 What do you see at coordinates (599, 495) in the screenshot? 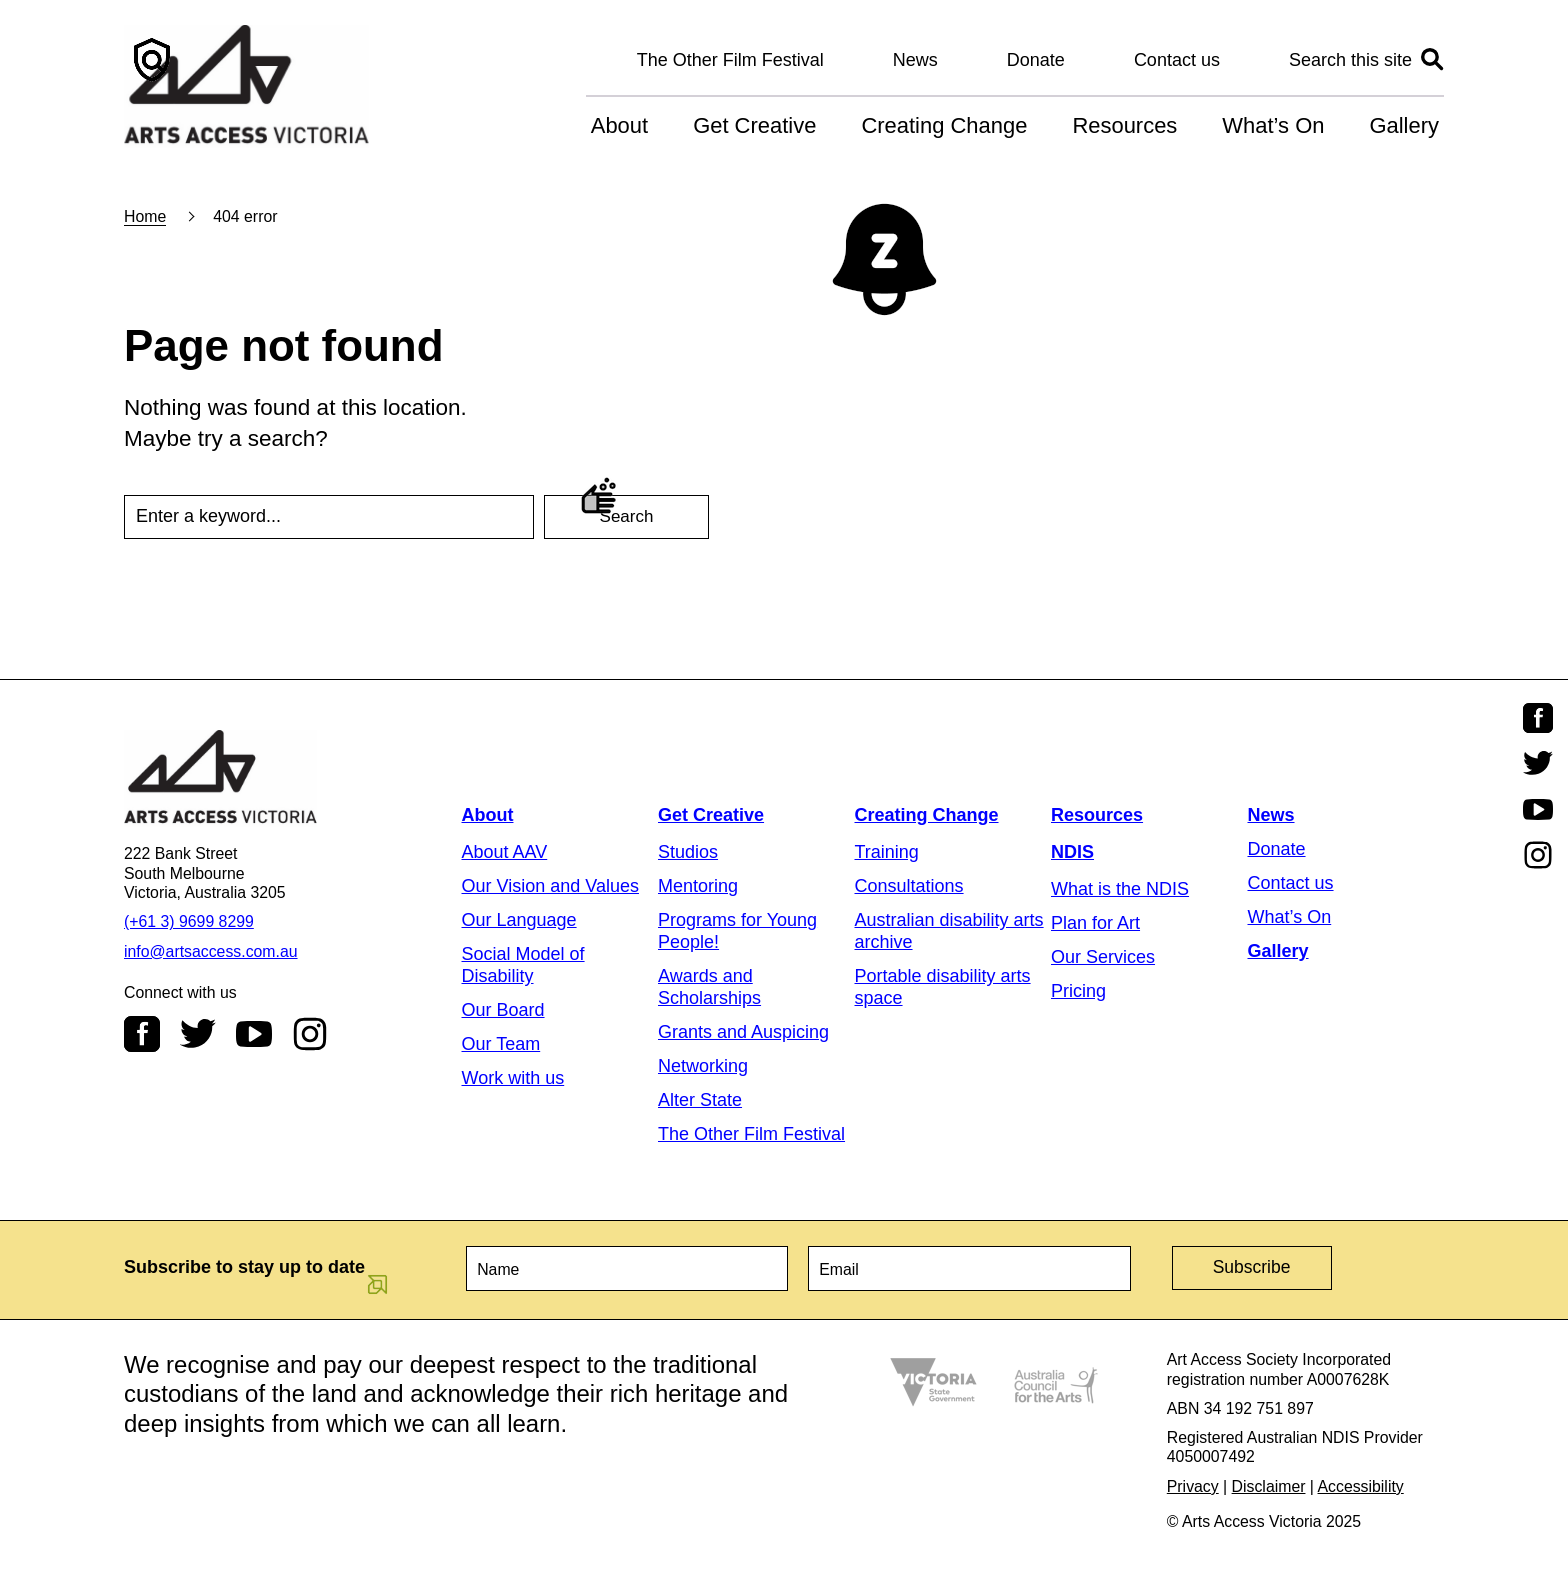
I see `indicates handwashing facilities available` at bounding box center [599, 495].